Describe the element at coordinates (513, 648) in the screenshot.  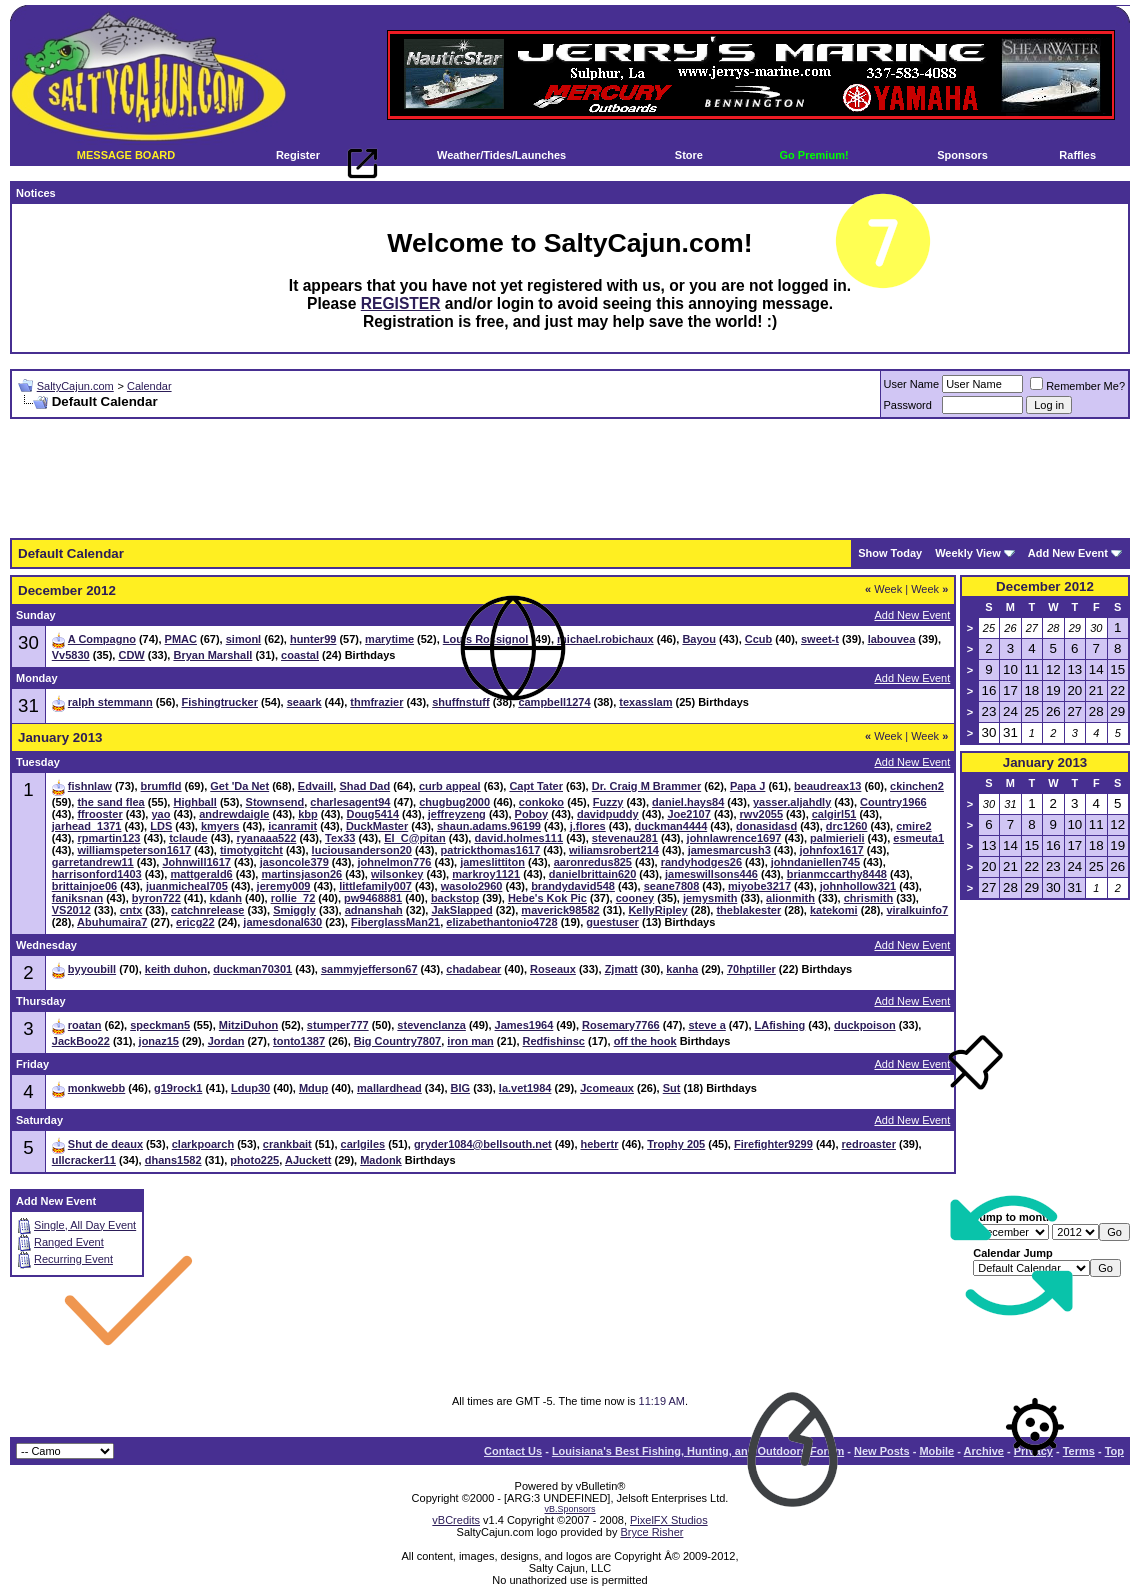
I see `switch to global or worldwide view` at that location.